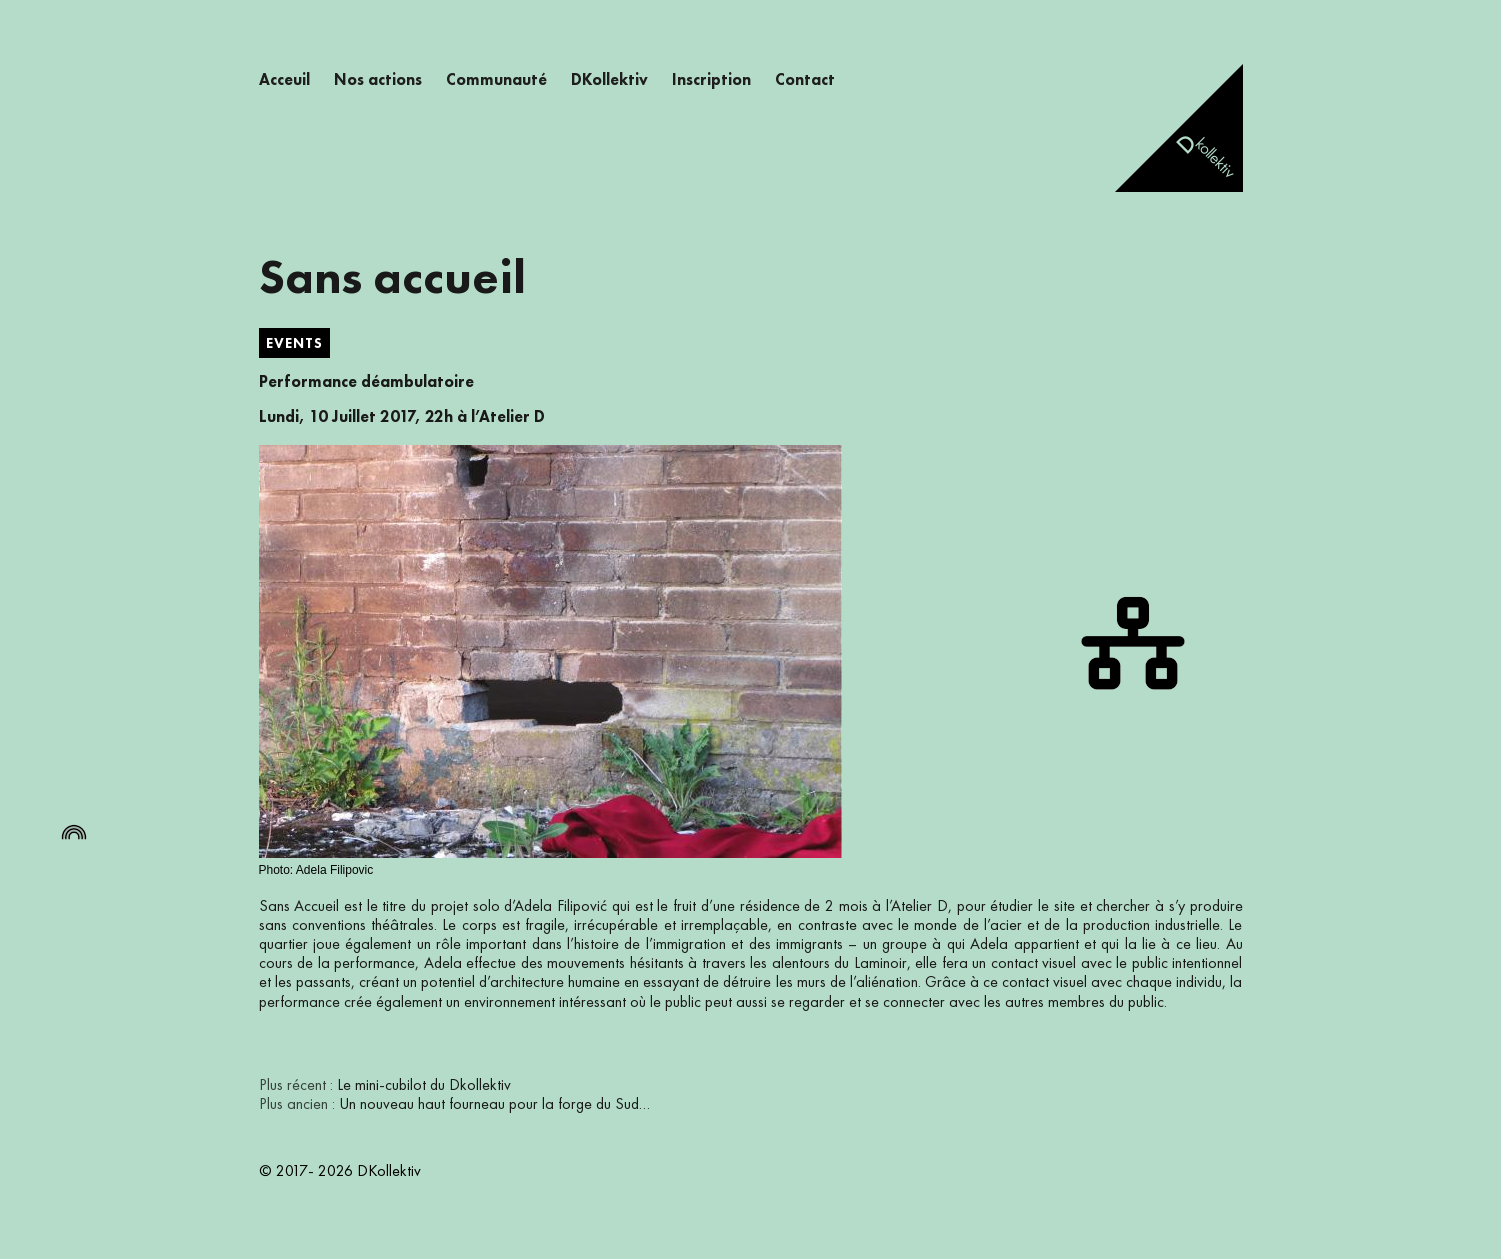 The width and height of the screenshot is (1501, 1259). What do you see at coordinates (74, 833) in the screenshot?
I see `indicates pride or lgbtq+ content` at bounding box center [74, 833].